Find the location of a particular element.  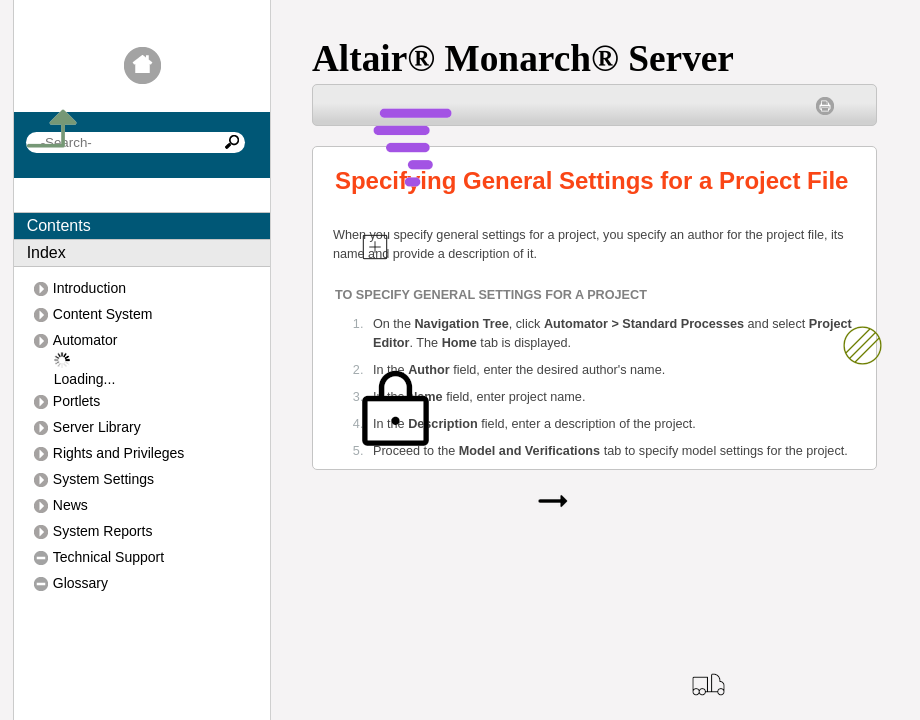

navigate to the next item or screen is located at coordinates (553, 501).